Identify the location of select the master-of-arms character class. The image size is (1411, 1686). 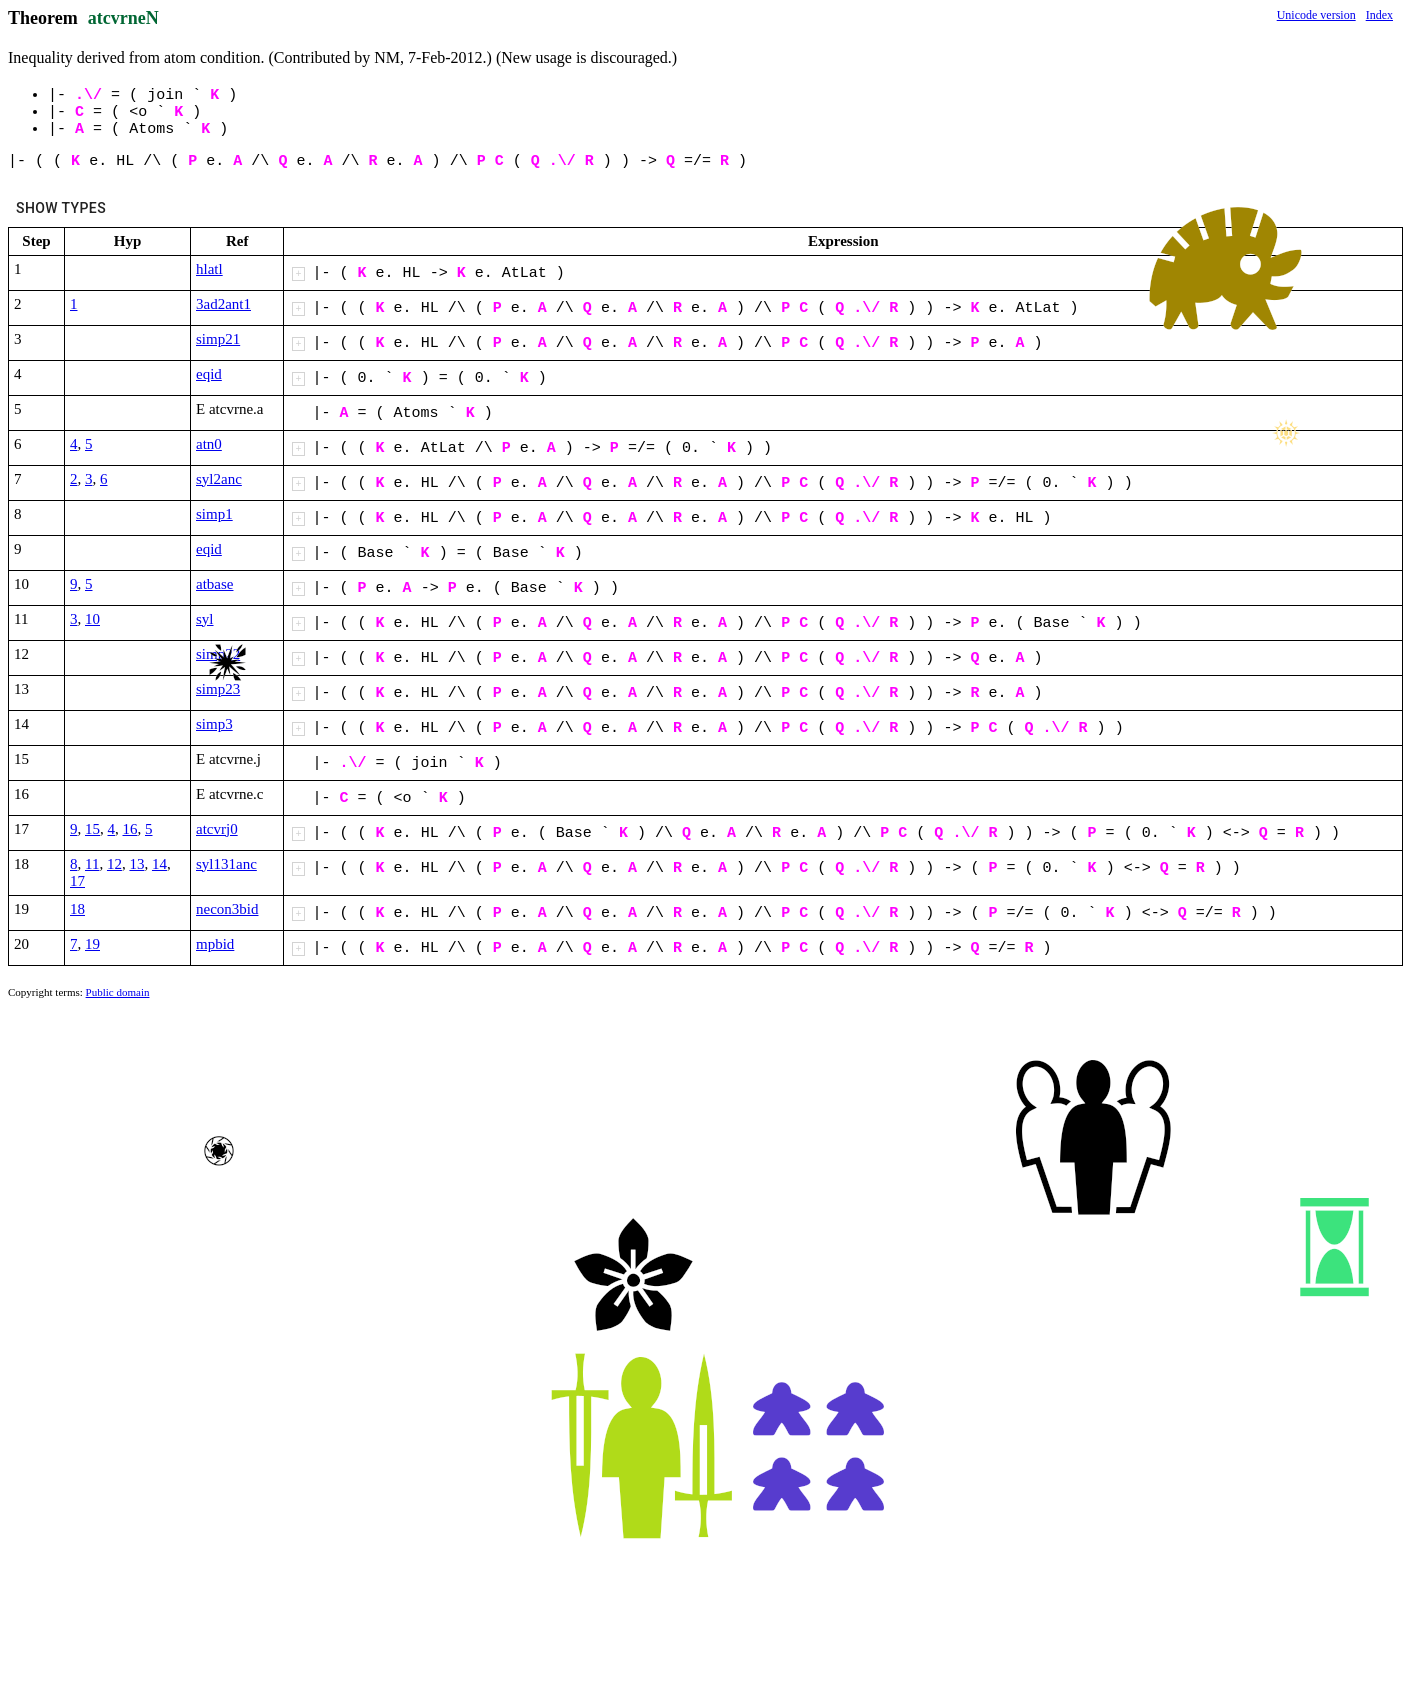
(639, 1446).